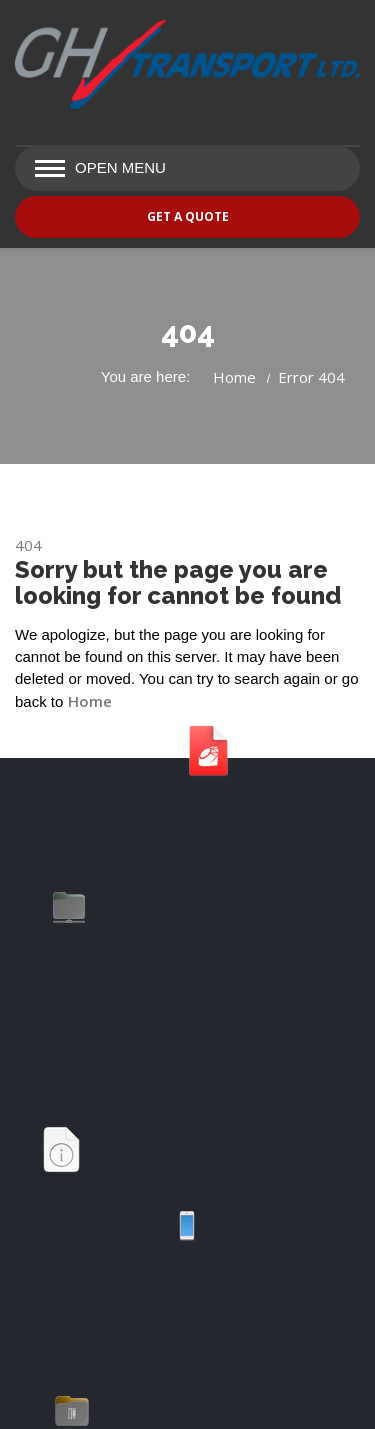 This screenshot has width=375, height=1429. I want to click on a readme or documentation file, so click(61, 1149).